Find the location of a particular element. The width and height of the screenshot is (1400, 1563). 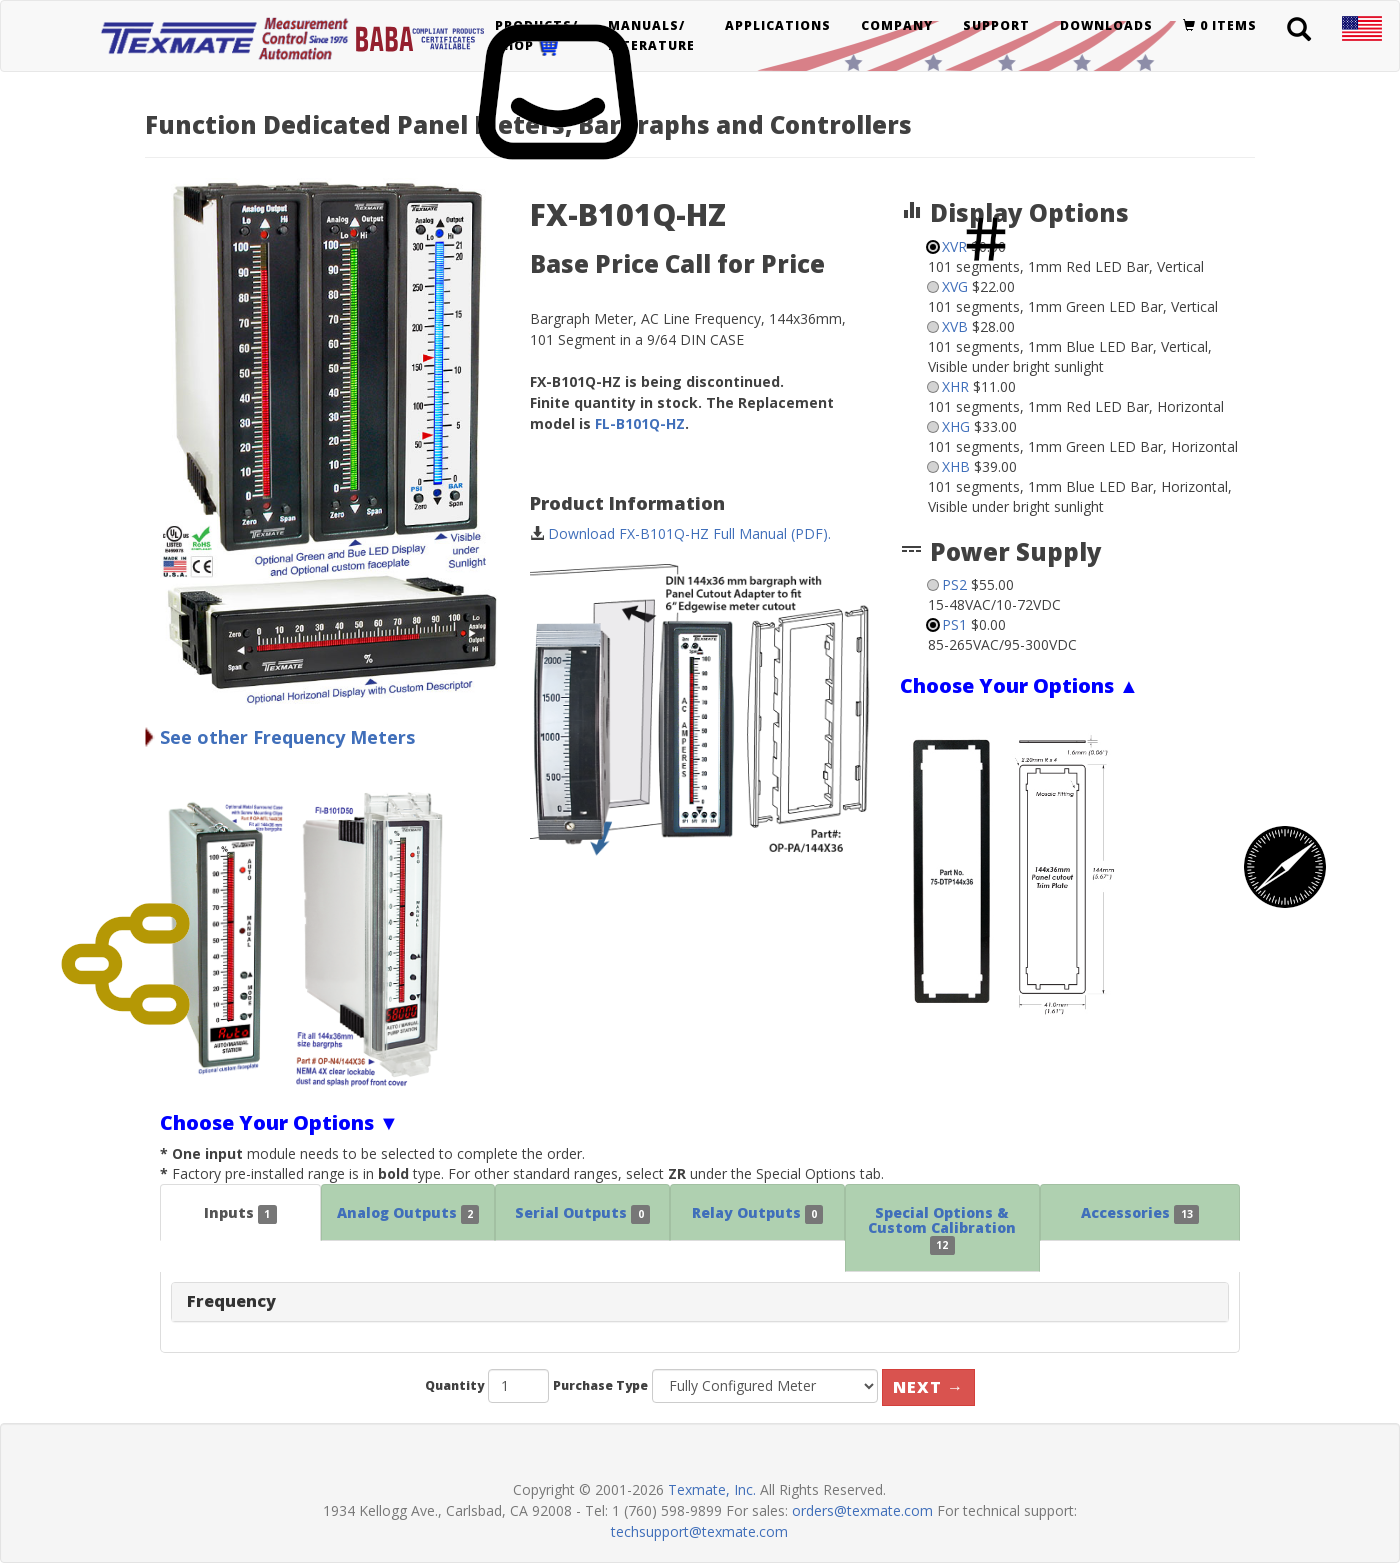

create or view a mind map is located at coordinates (129, 964).